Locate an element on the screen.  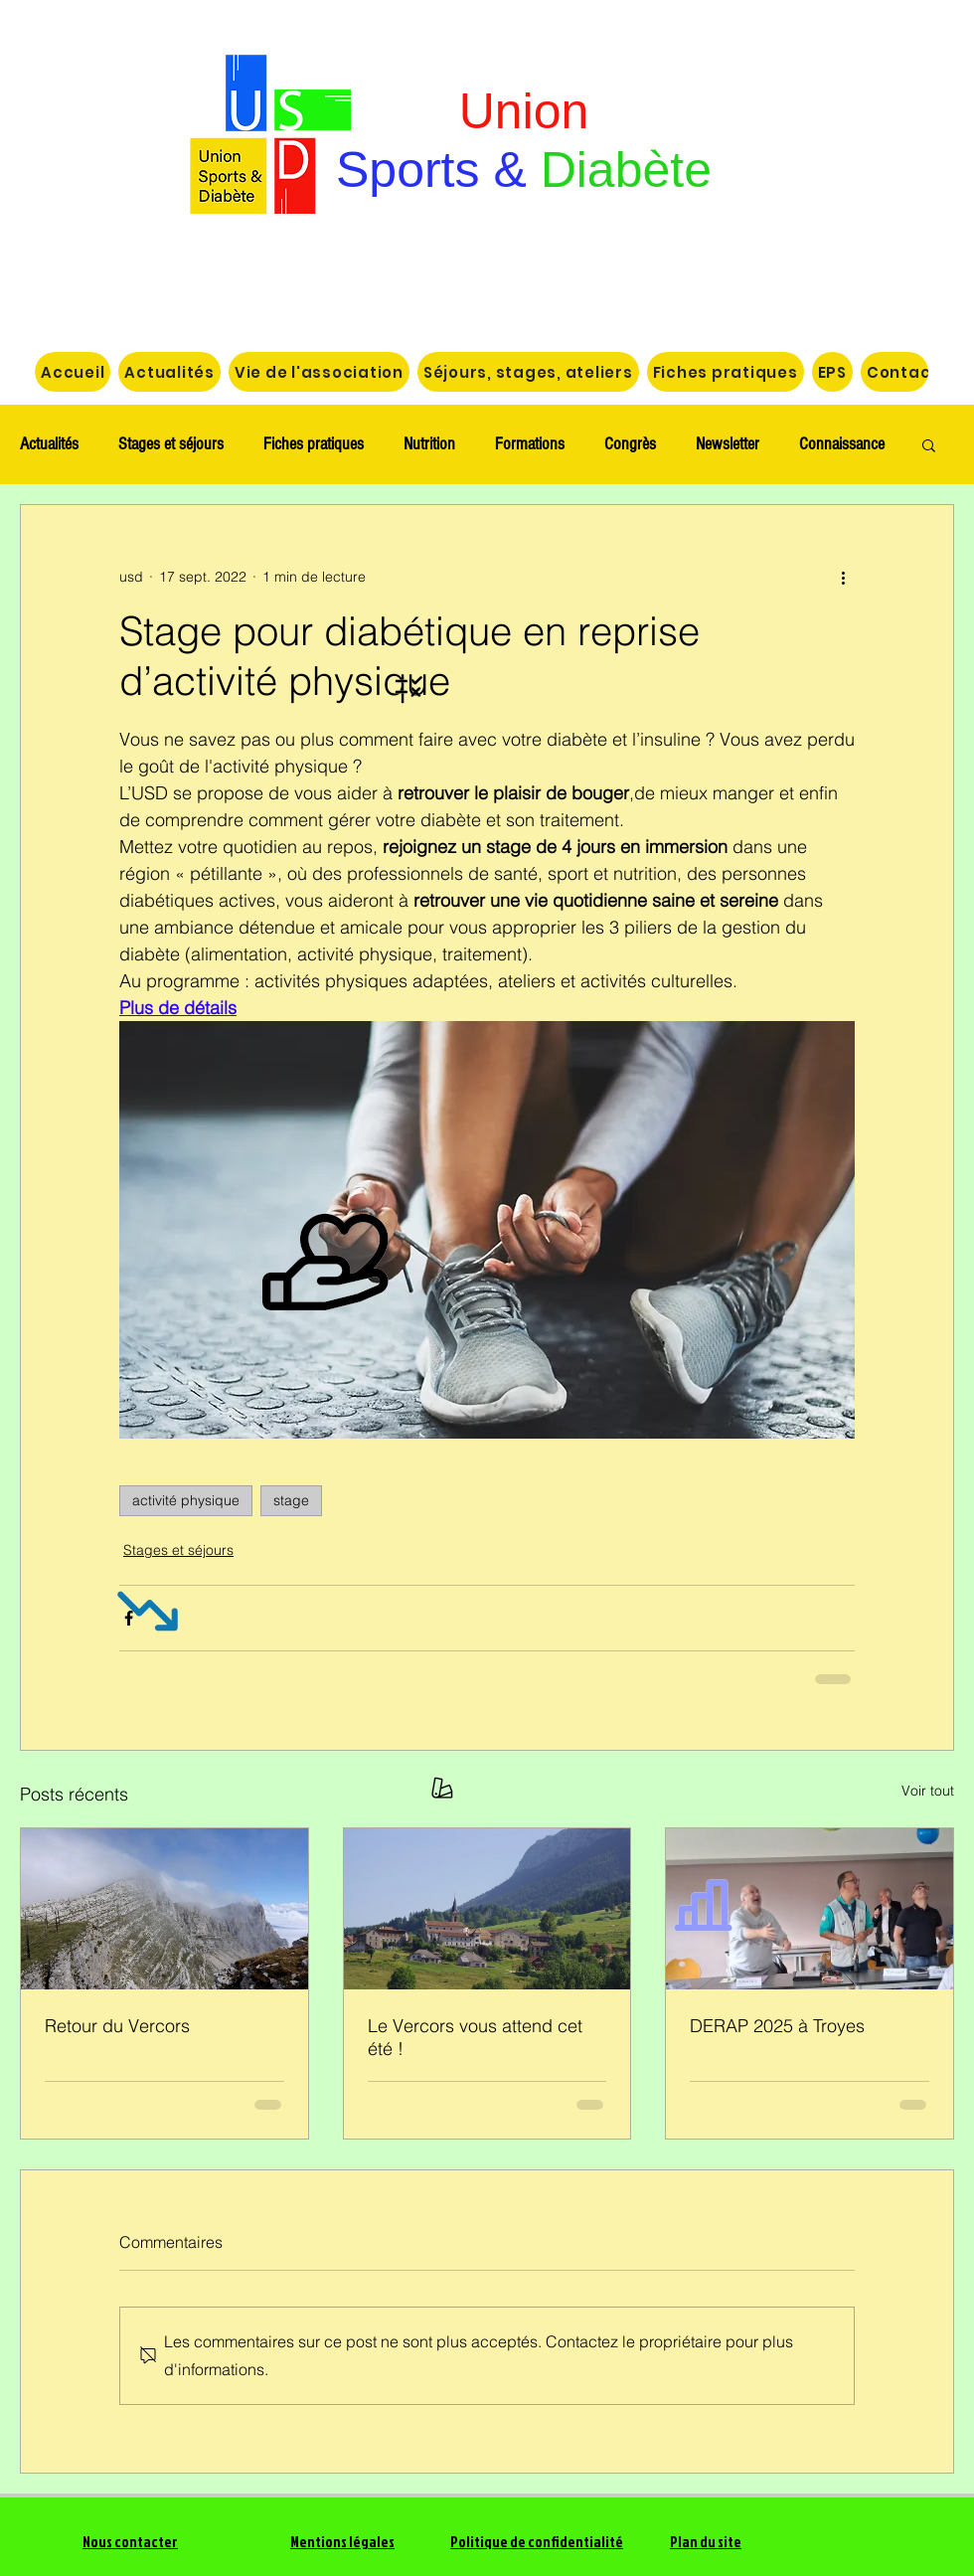
access color palette or theme options is located at coordinates (441, 1789).